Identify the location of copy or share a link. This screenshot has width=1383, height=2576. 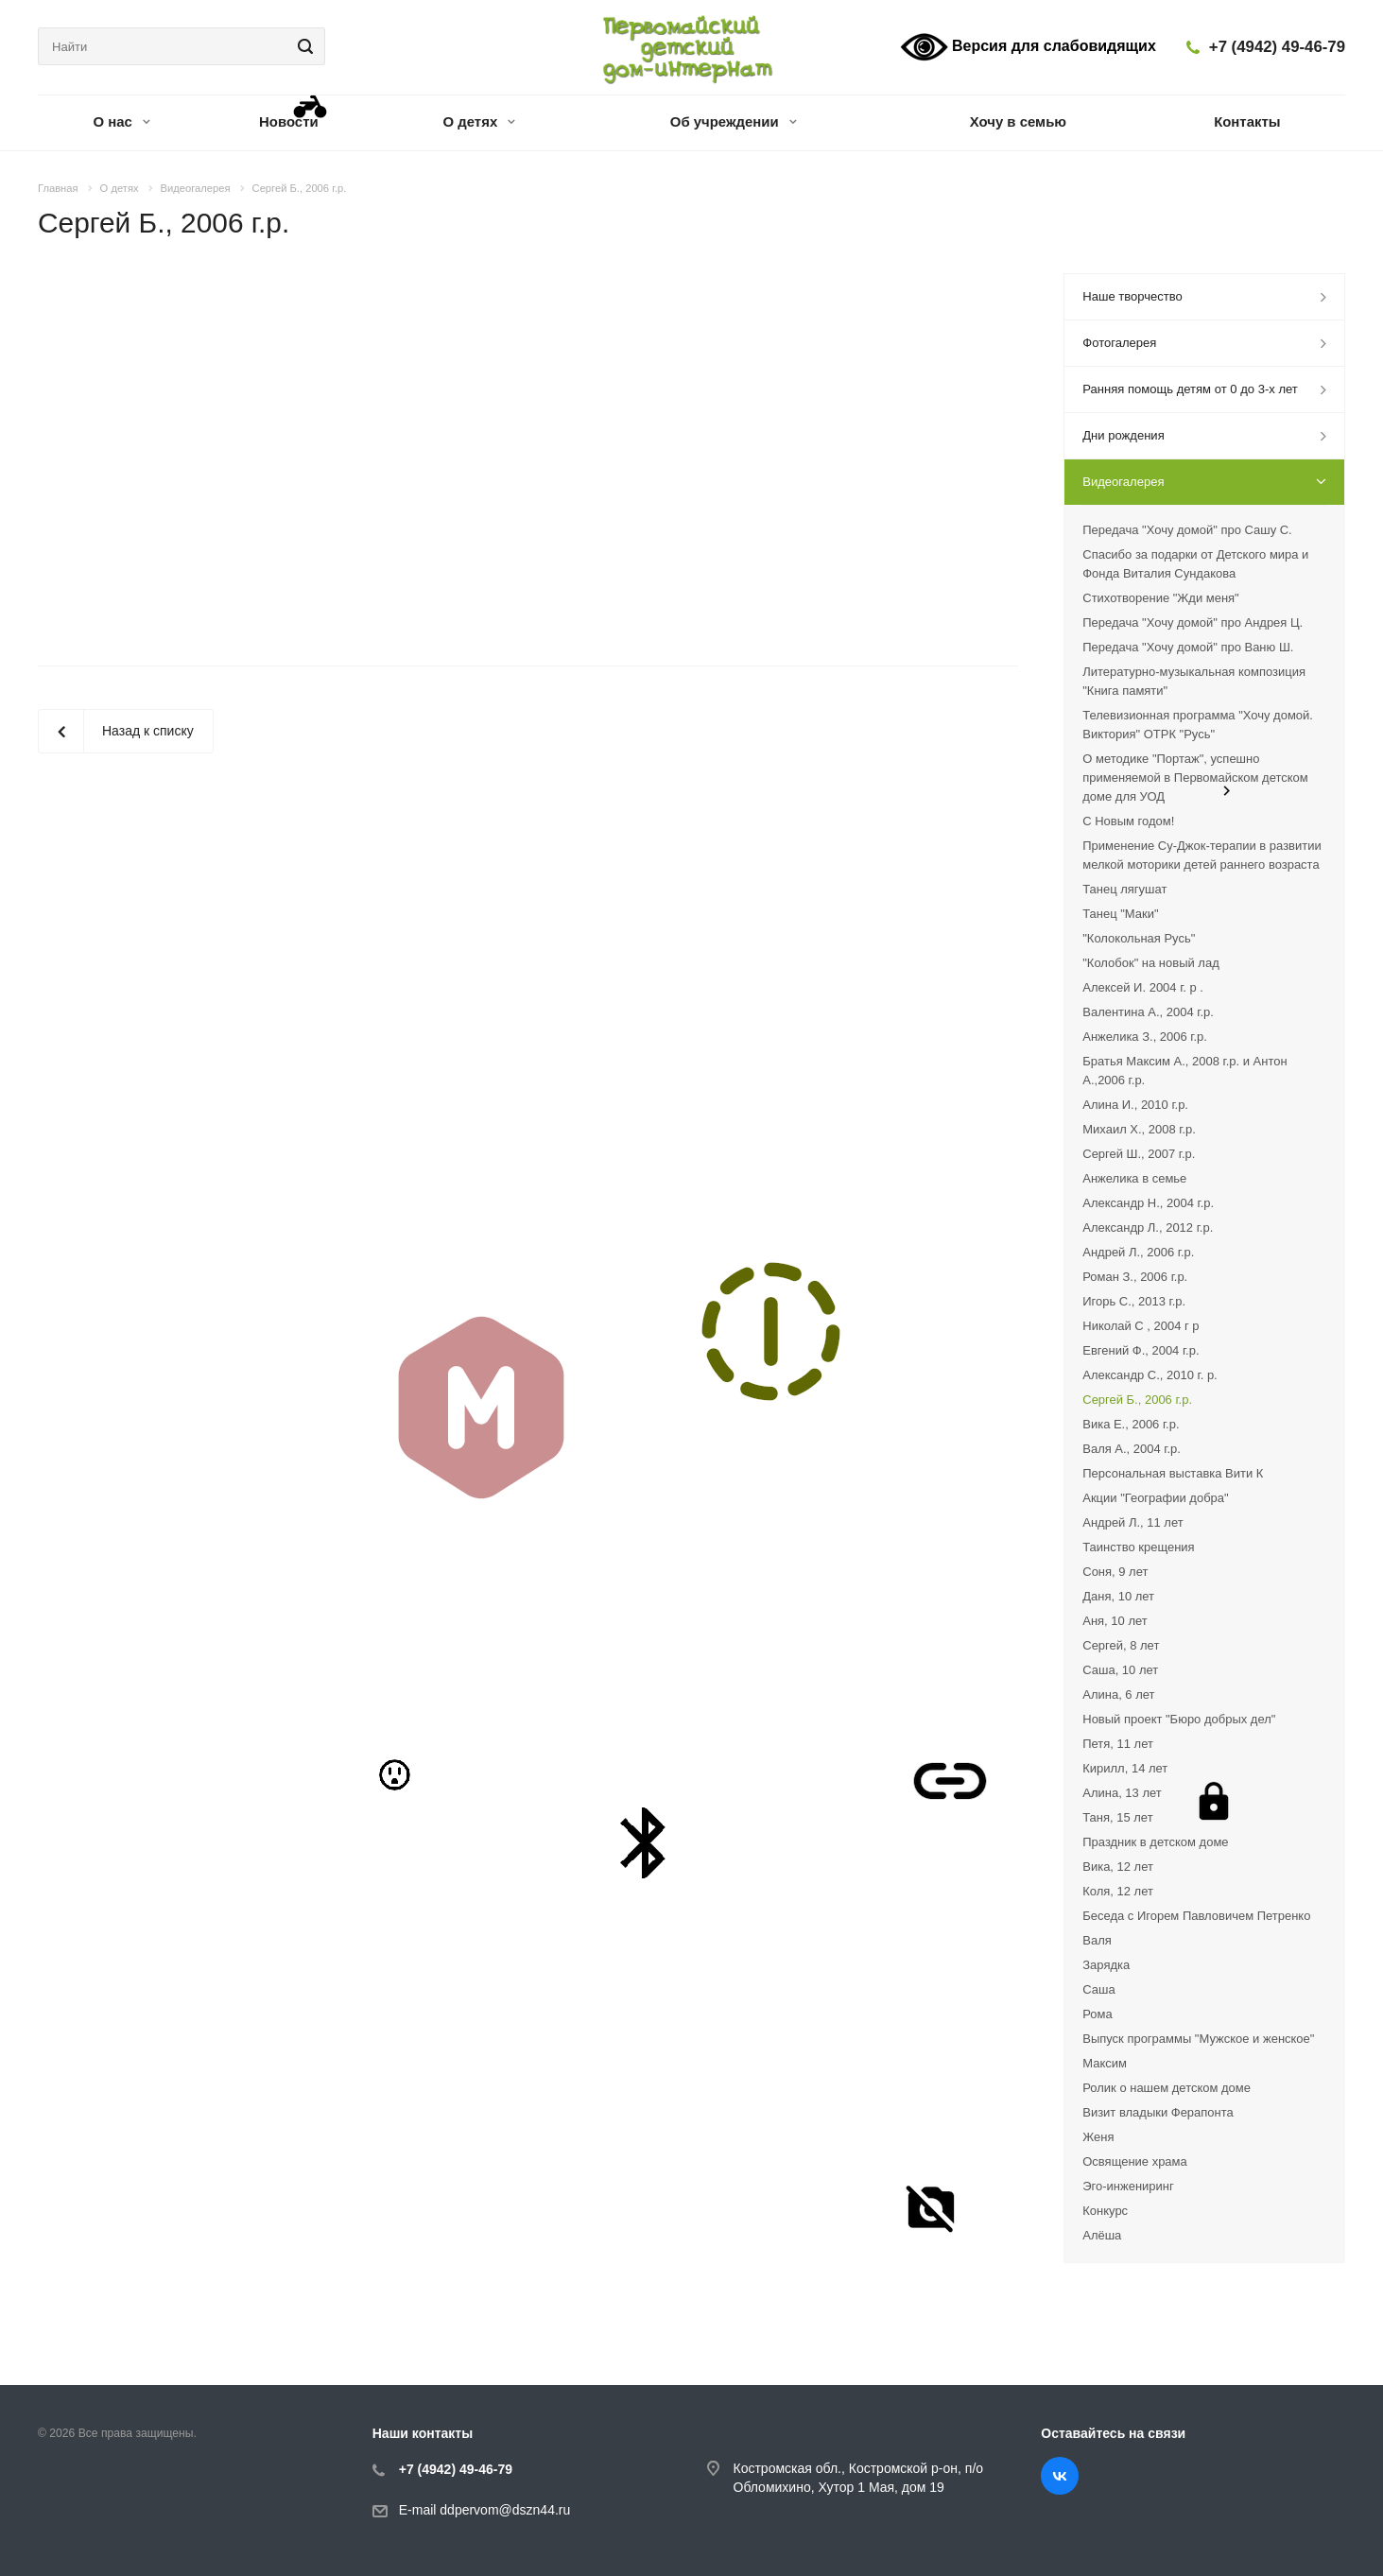
(950, 1781).